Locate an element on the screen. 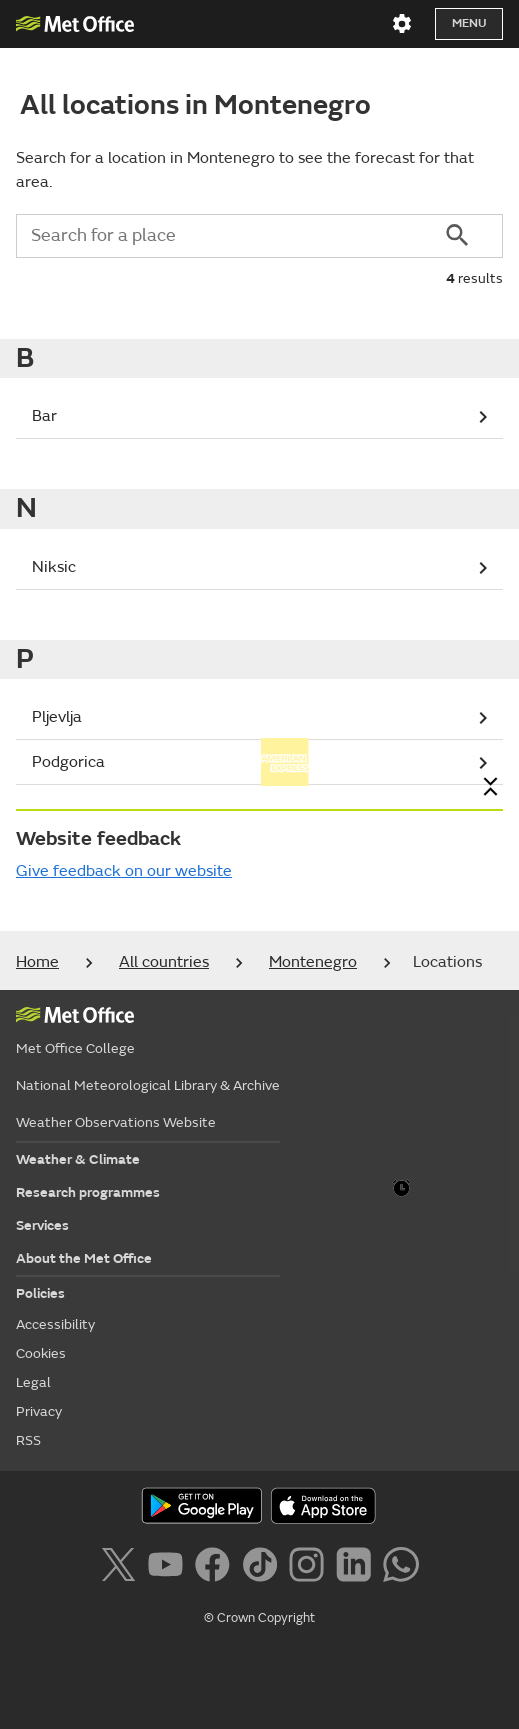  set or manage alarms is located at coordinates (401, 1187).